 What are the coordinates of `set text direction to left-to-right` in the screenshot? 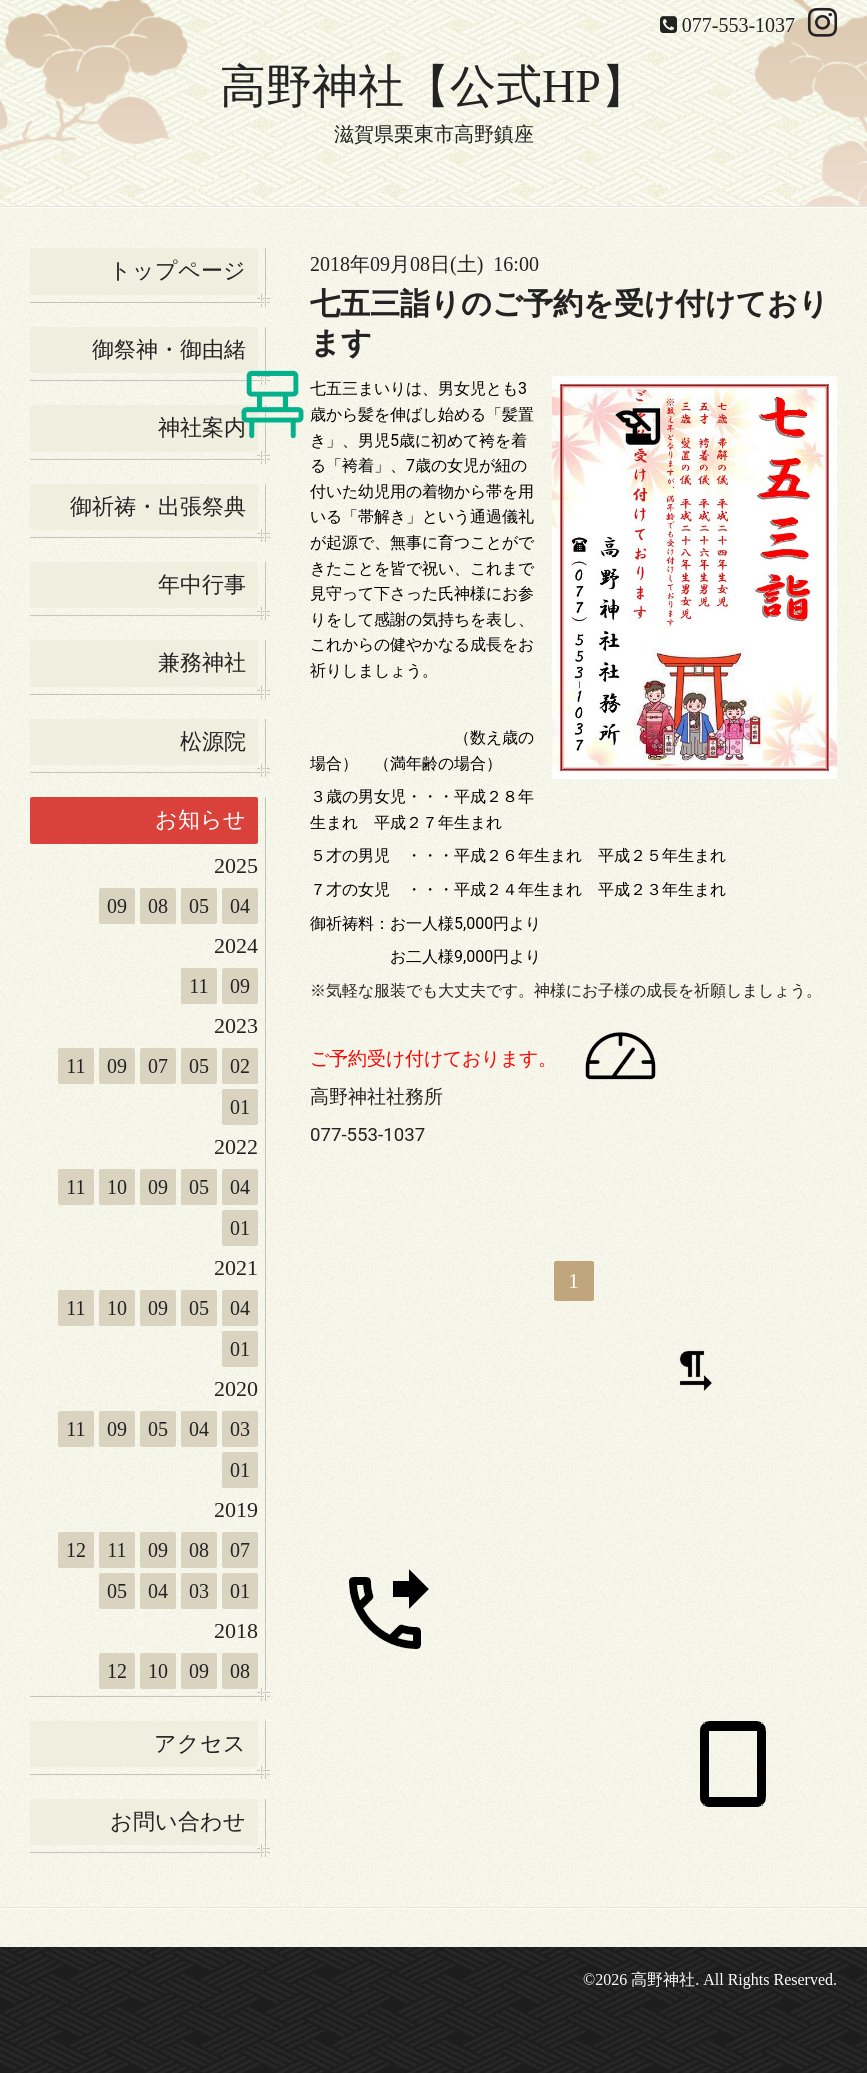 It's located at (694, 1371).